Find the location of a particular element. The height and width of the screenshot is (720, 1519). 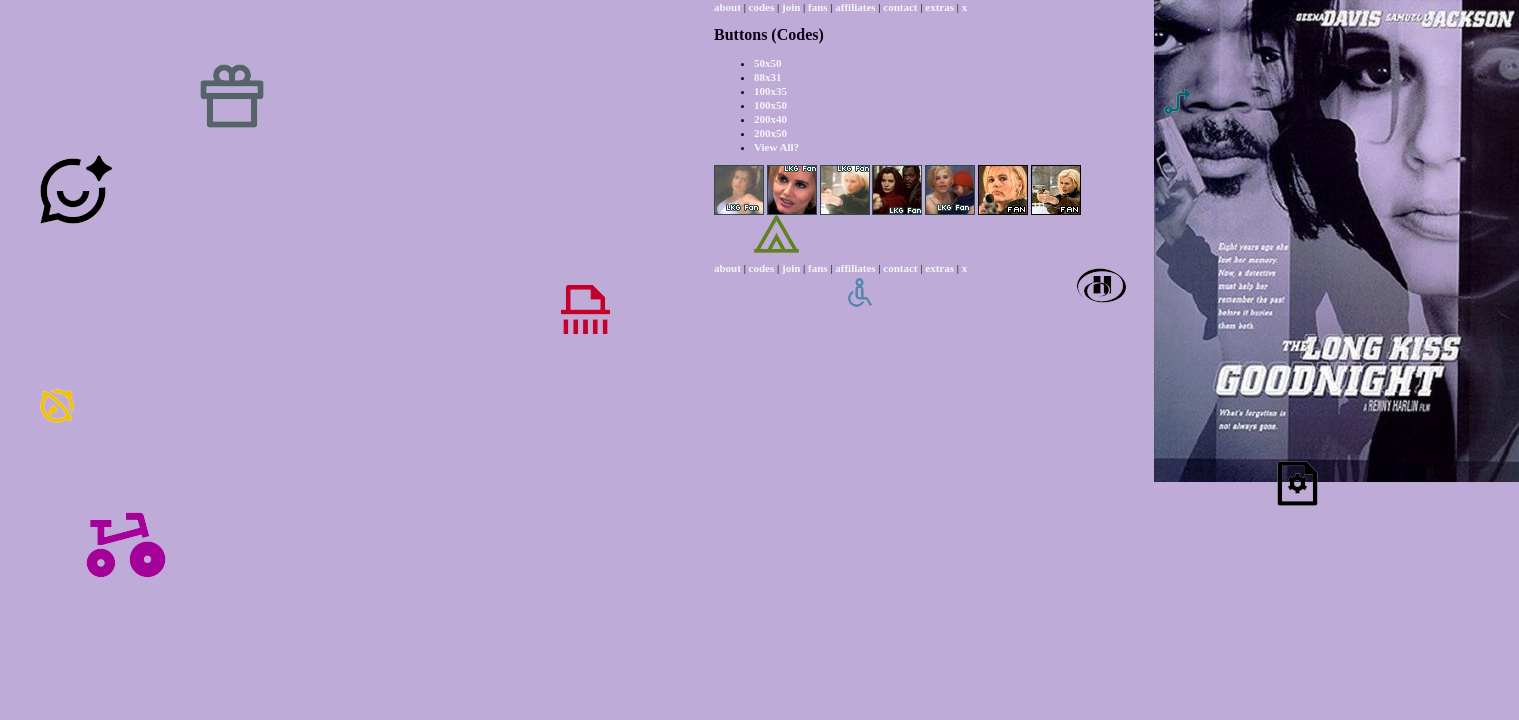

hilton hotels and resorts logo is located at coordinates (1101, 285).